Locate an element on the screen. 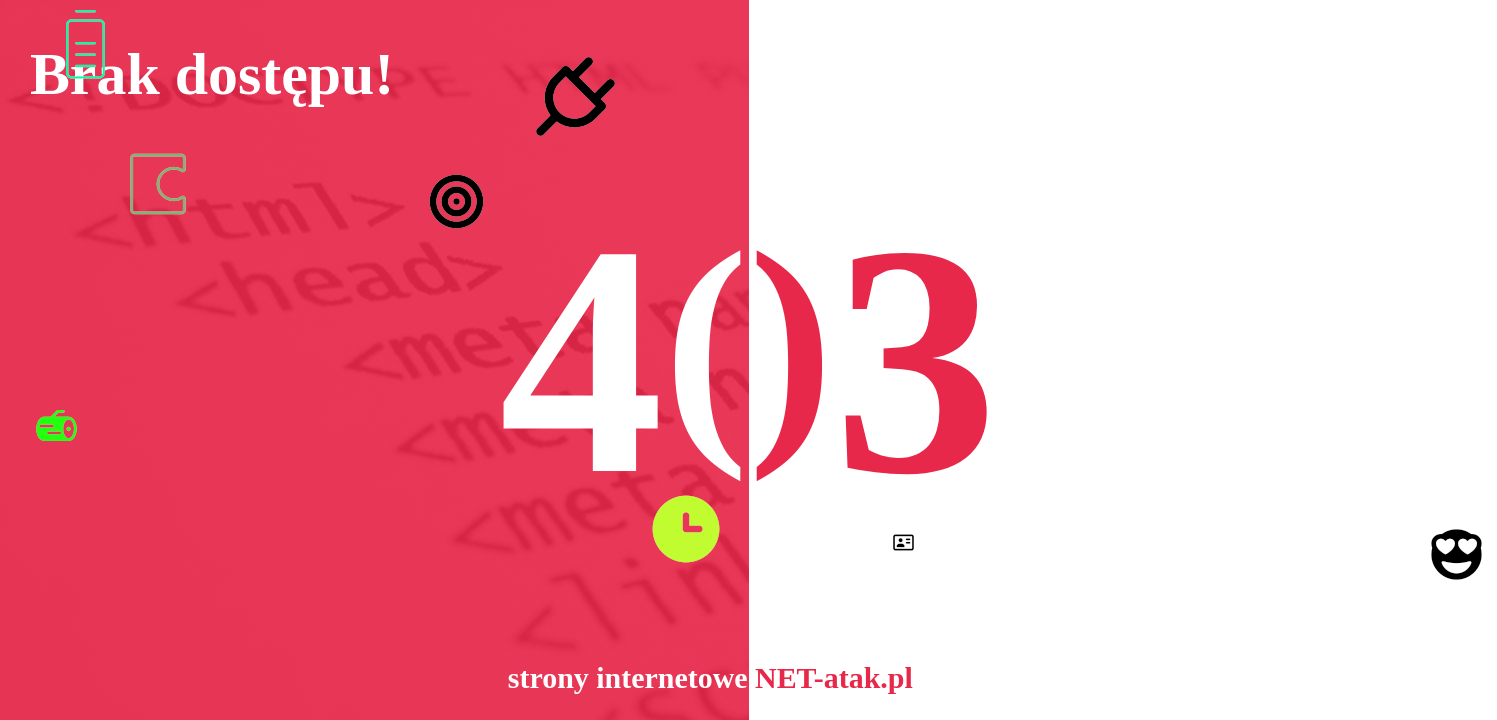  indicates high battery level is located at coordinates (85, 45).